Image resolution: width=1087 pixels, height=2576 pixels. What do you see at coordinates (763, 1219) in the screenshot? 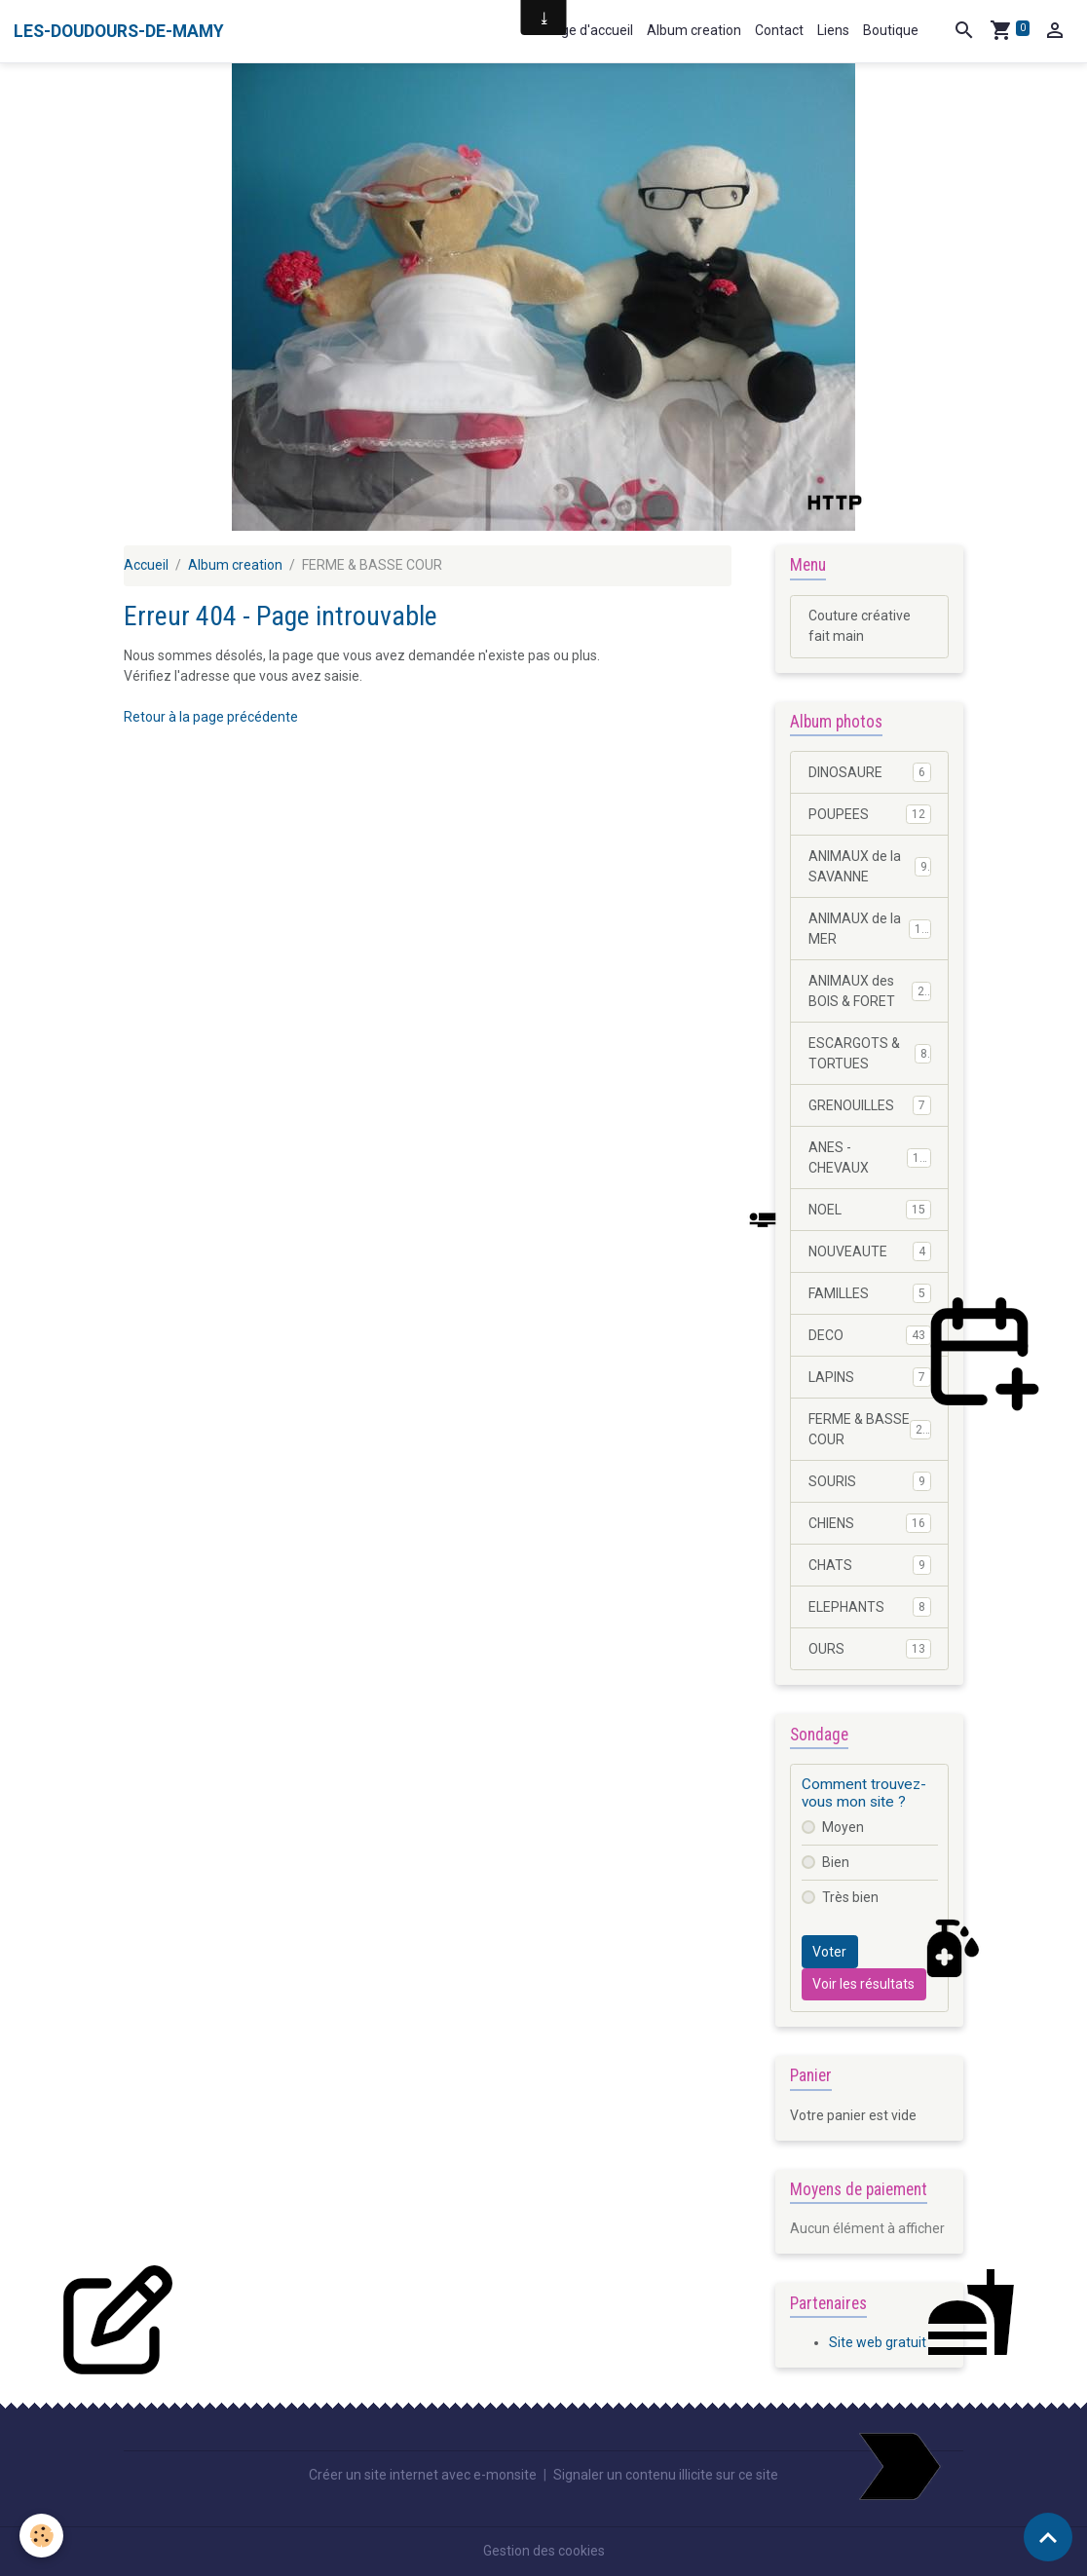
I see `select flat bed seat option for flight` at bounding box center [763, 1219].